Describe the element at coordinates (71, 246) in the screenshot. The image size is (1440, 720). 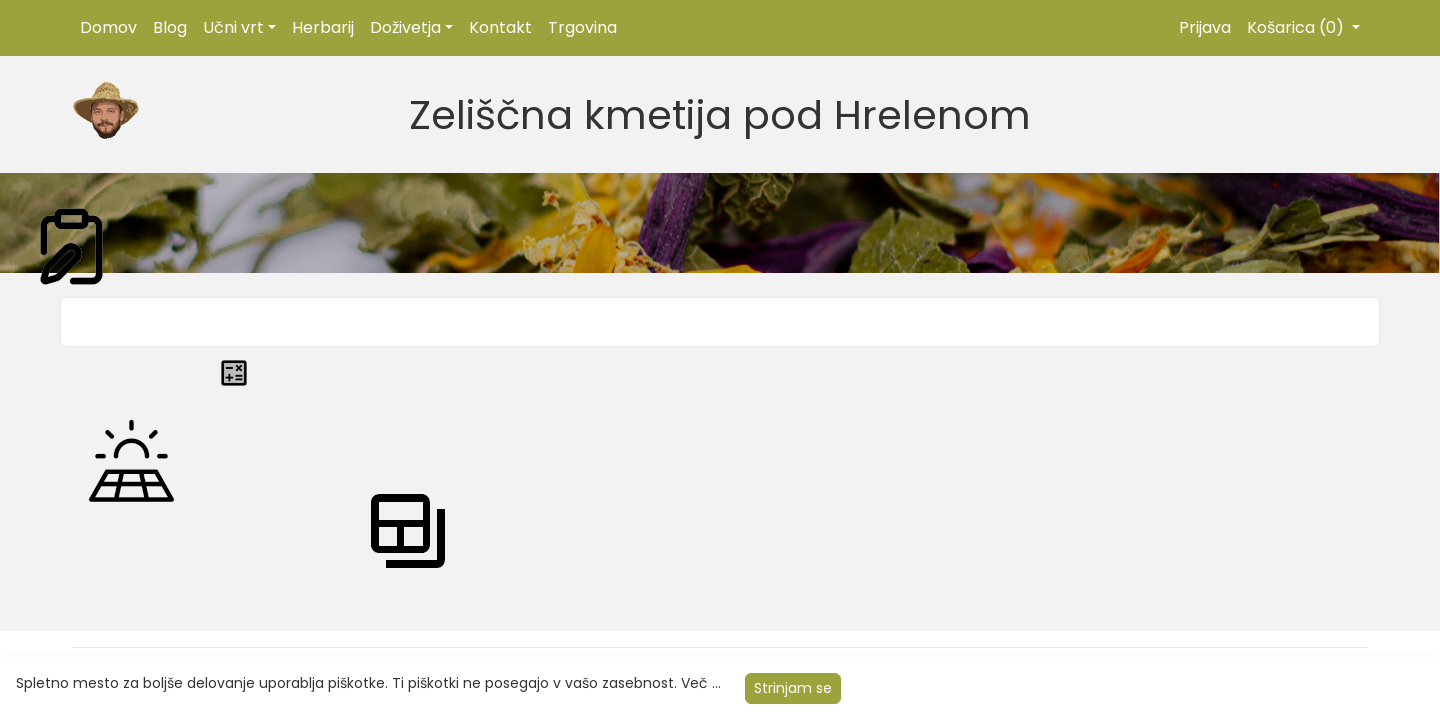
I see `edit clipboard contents` at that location.